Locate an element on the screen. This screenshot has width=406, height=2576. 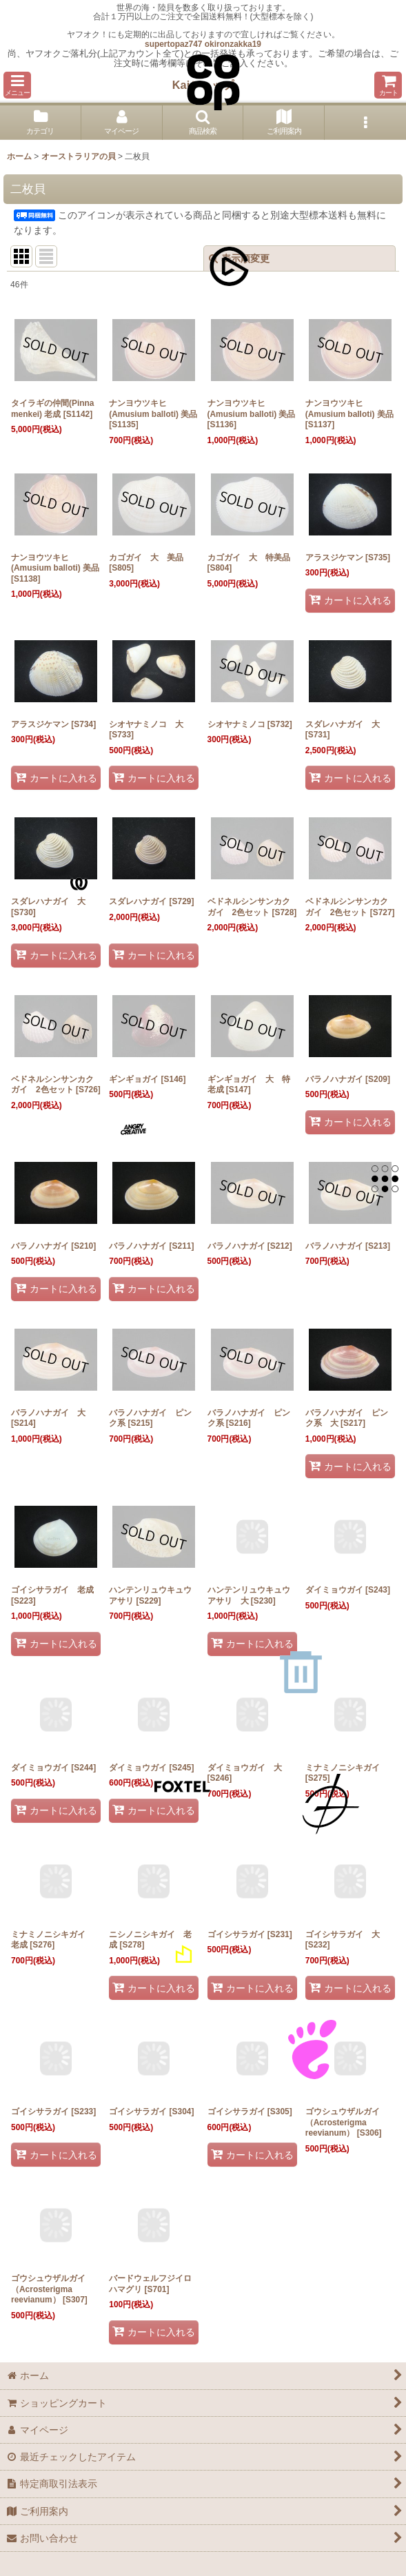
open weblate translation platform is located at coordinates (79, 883).